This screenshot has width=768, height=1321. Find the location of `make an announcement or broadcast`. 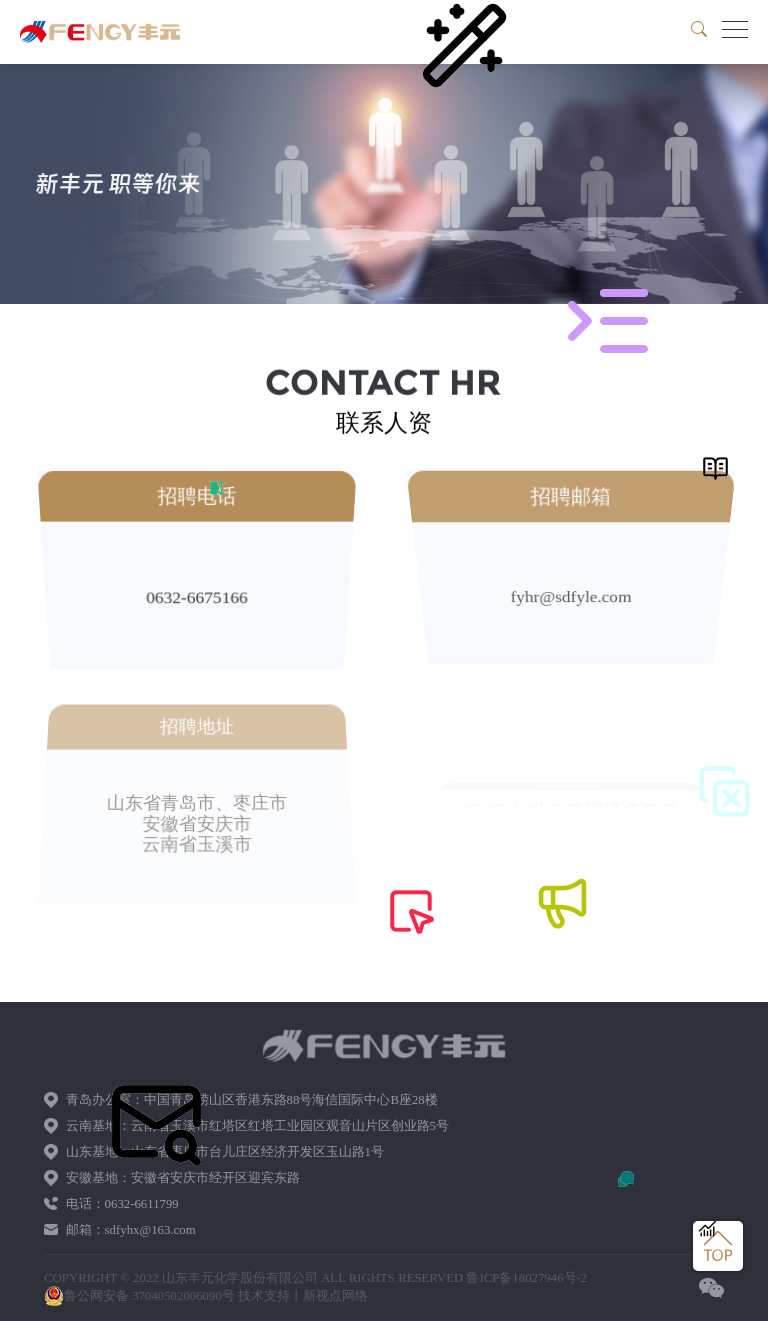

make an announcement or broadcast is located at coordinates (562, 902).